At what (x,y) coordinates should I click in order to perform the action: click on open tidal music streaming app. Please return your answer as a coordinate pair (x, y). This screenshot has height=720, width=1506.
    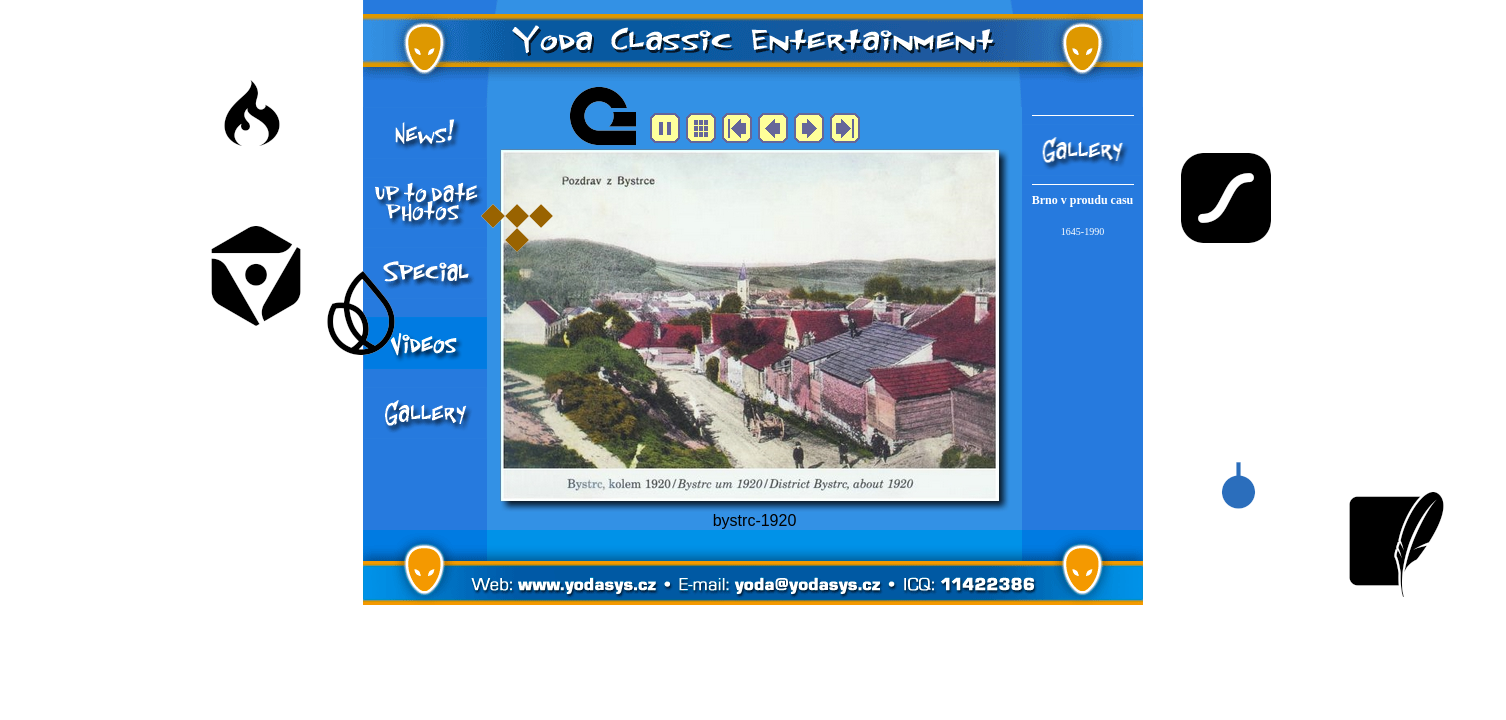
    Looking at the image, I should click on (517, 228).